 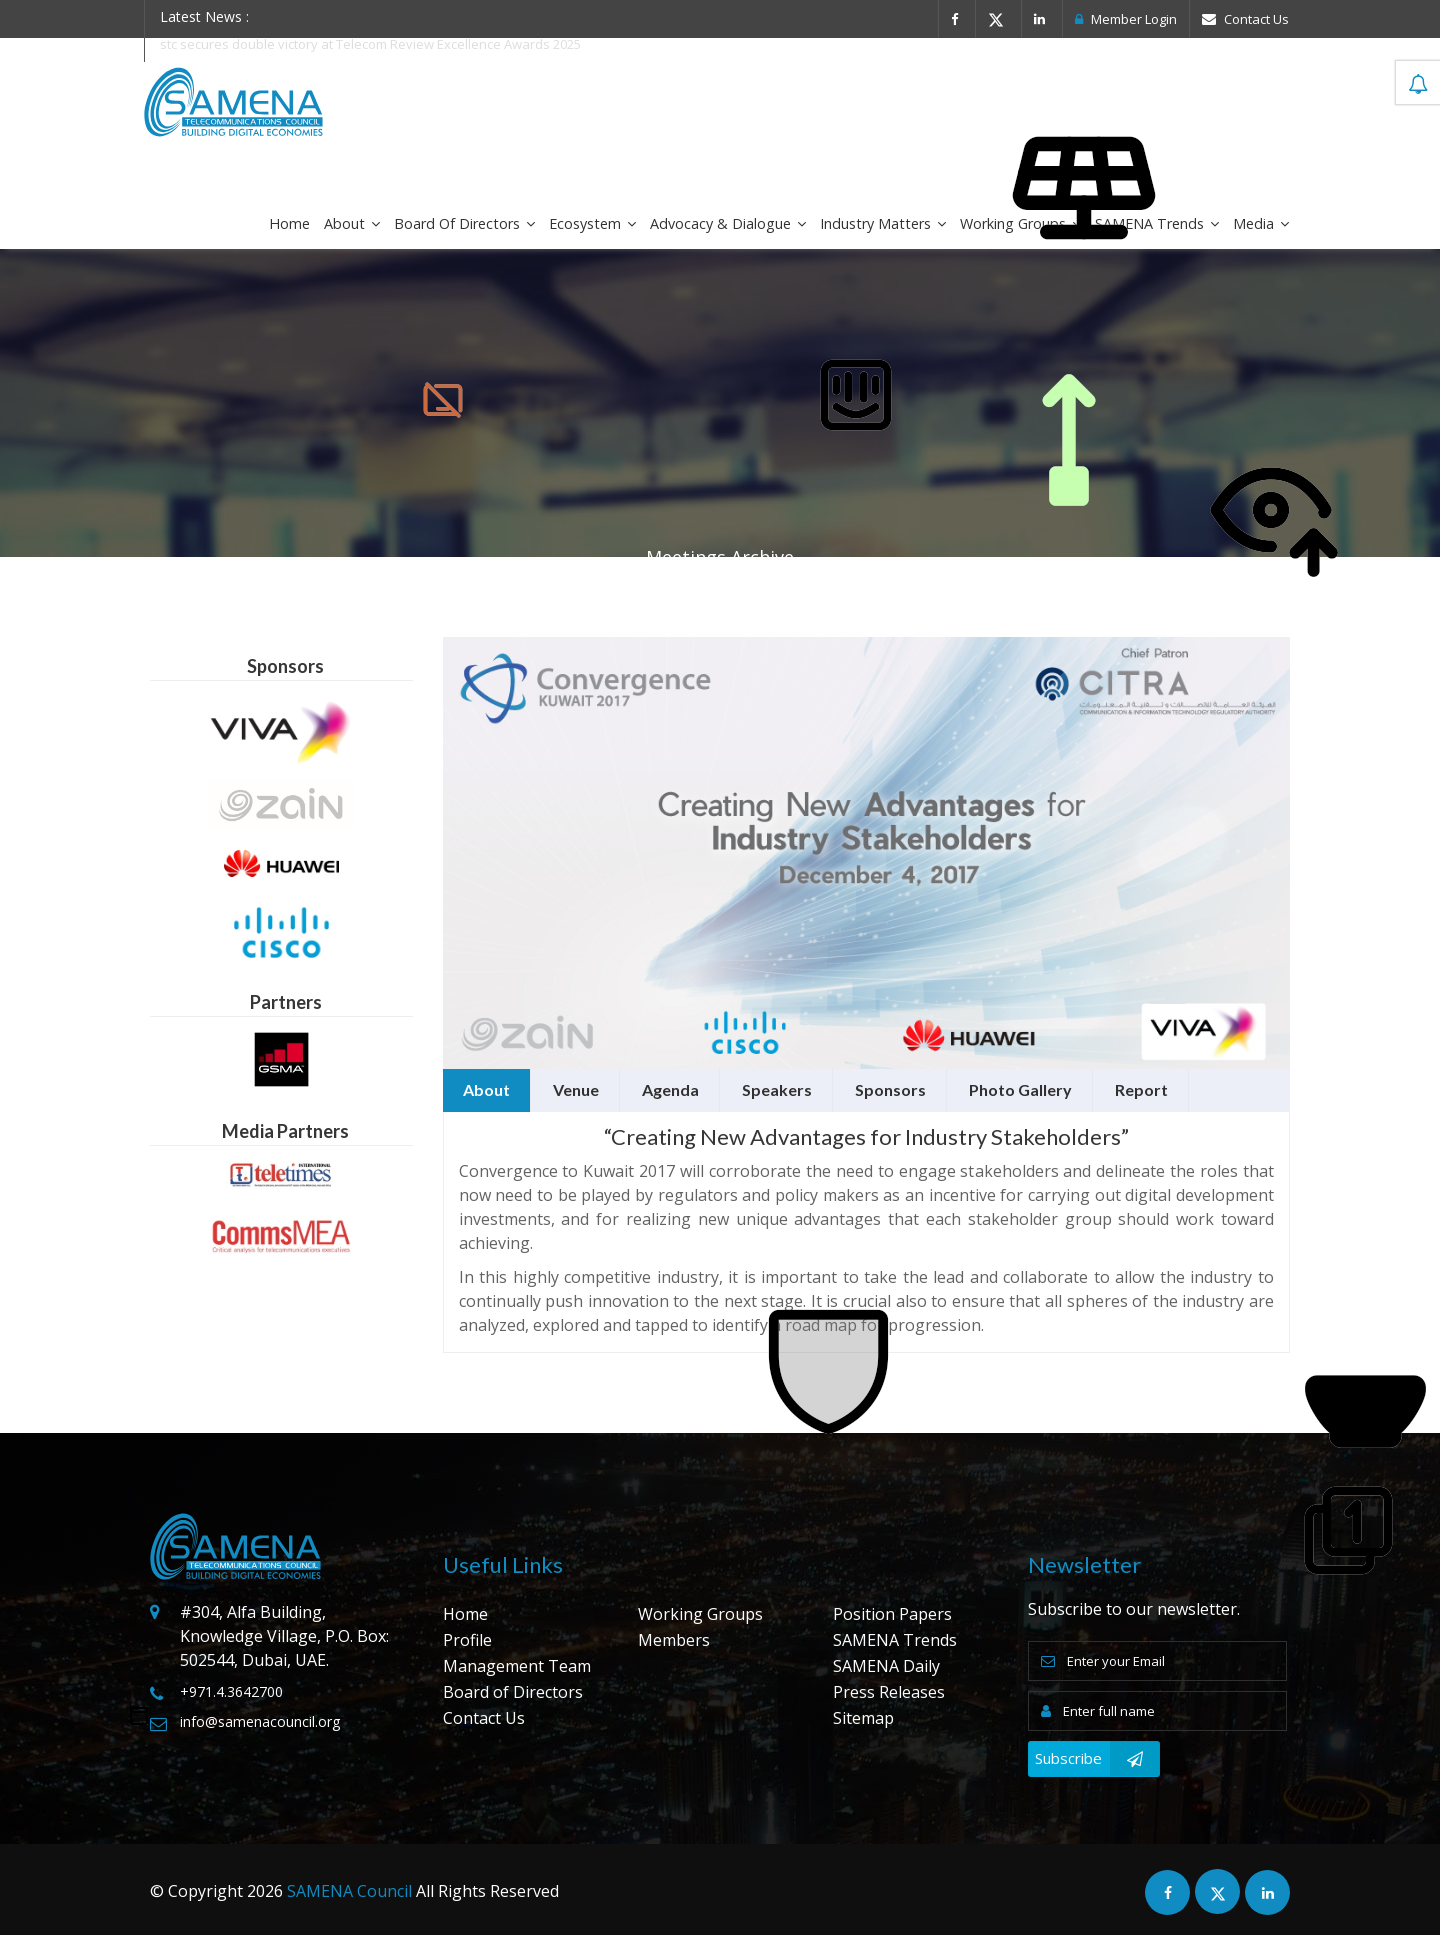 What do you see at coordinates (1271, 510) in the screenshot?
I see `increase visibility or show more details` at bounding box center [1271, 510].